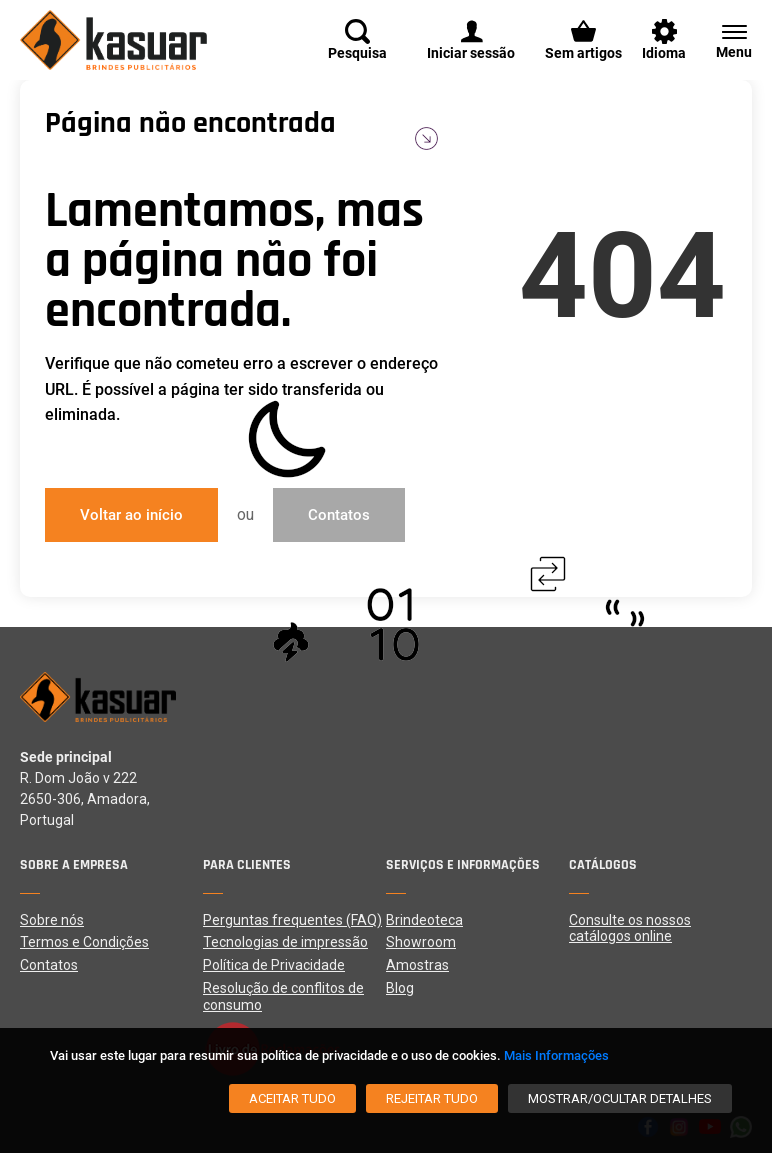 Image resolution: width=772 pixels, height=1153 pixels. Describe the element at coordinates (426, 138) in the screenshot. I see `navigate to the next item diagonally` at that location.